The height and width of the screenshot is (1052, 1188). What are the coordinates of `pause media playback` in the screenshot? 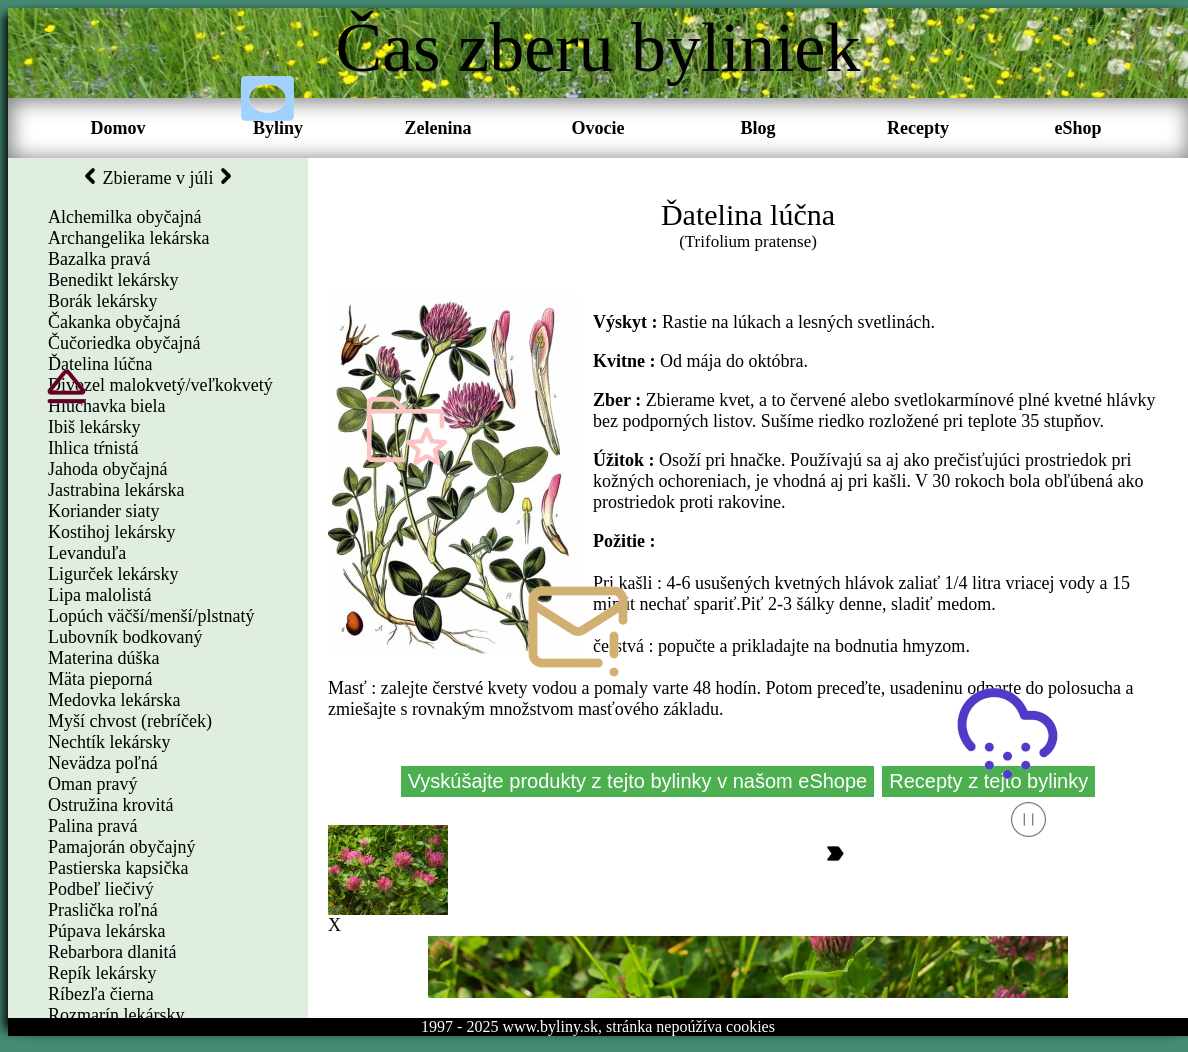 It's located at (1028, 819).